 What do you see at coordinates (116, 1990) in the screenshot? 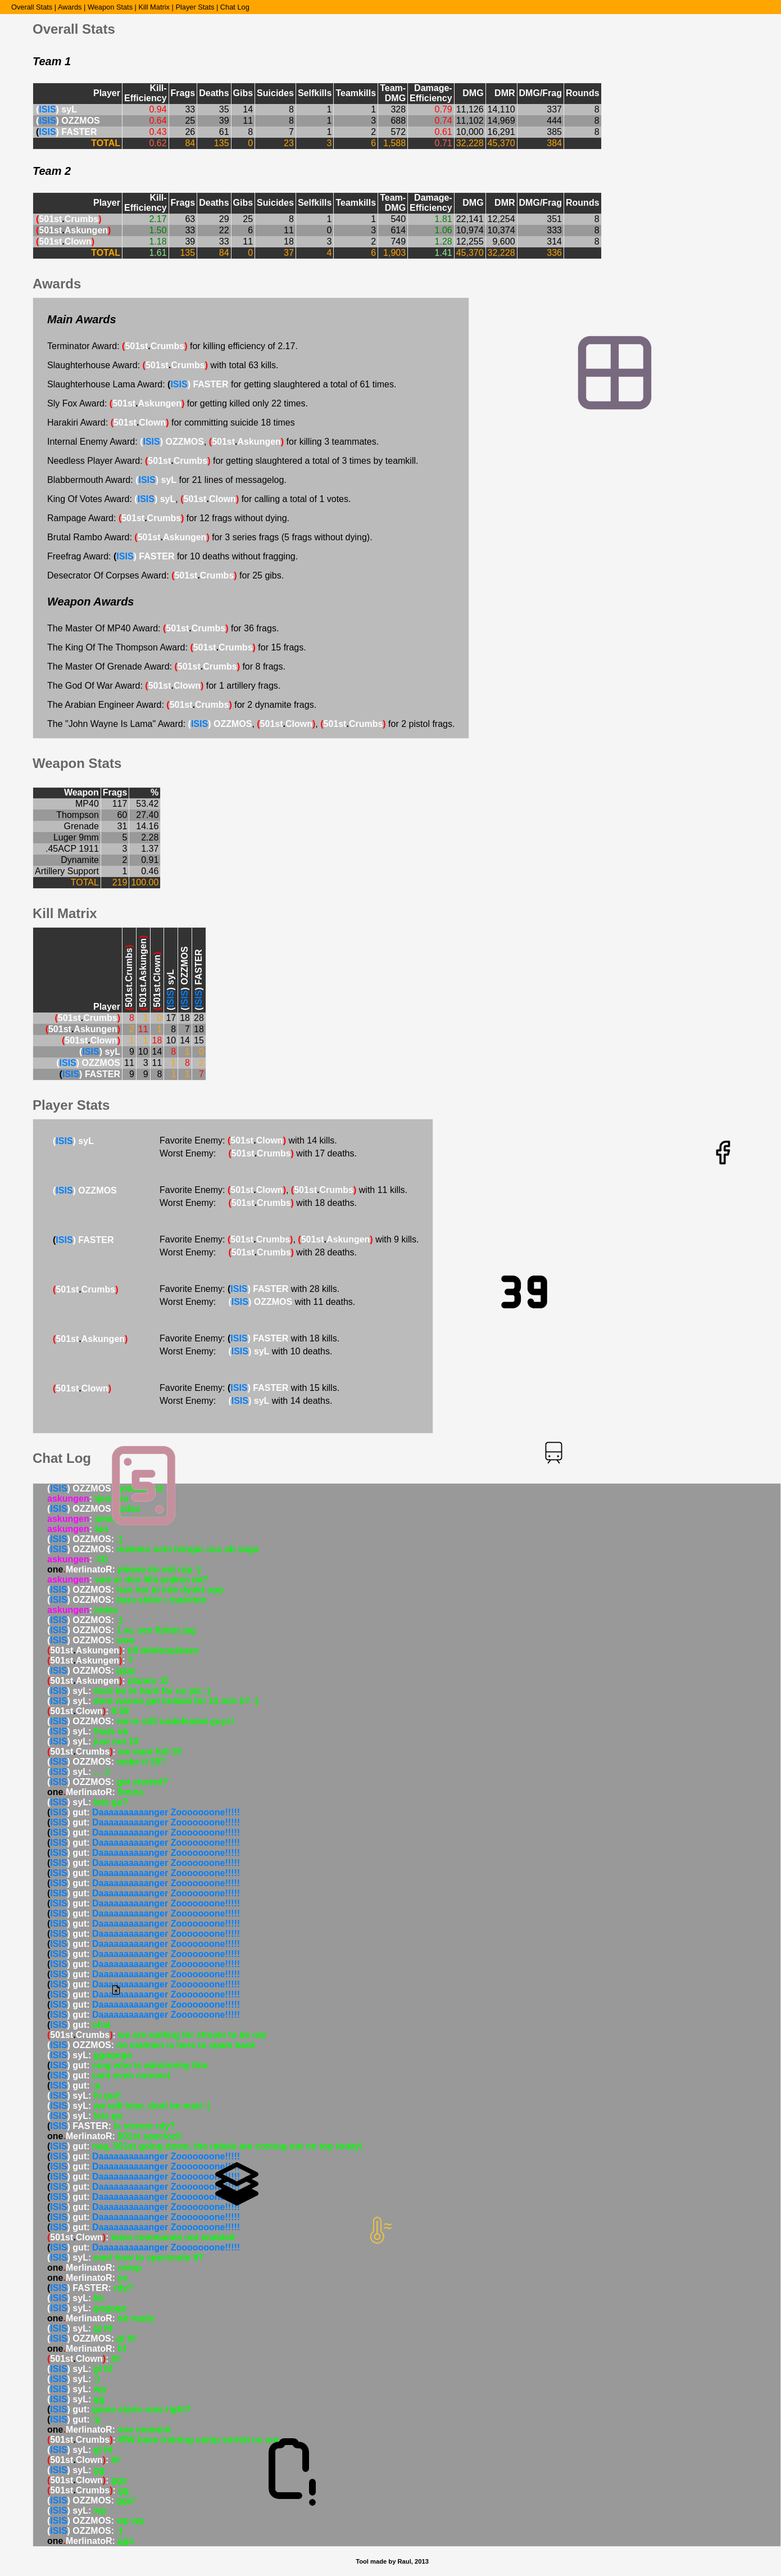
I see `delete or remove a file` at bounding box center [116, 1990].